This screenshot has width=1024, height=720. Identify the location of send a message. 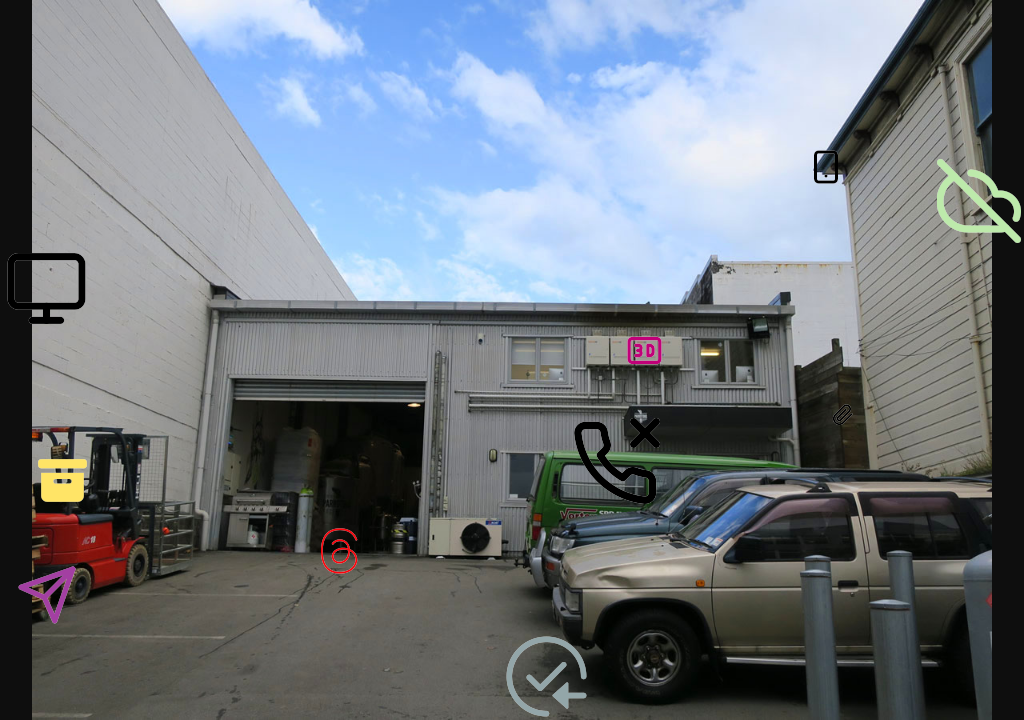
(47, 595).